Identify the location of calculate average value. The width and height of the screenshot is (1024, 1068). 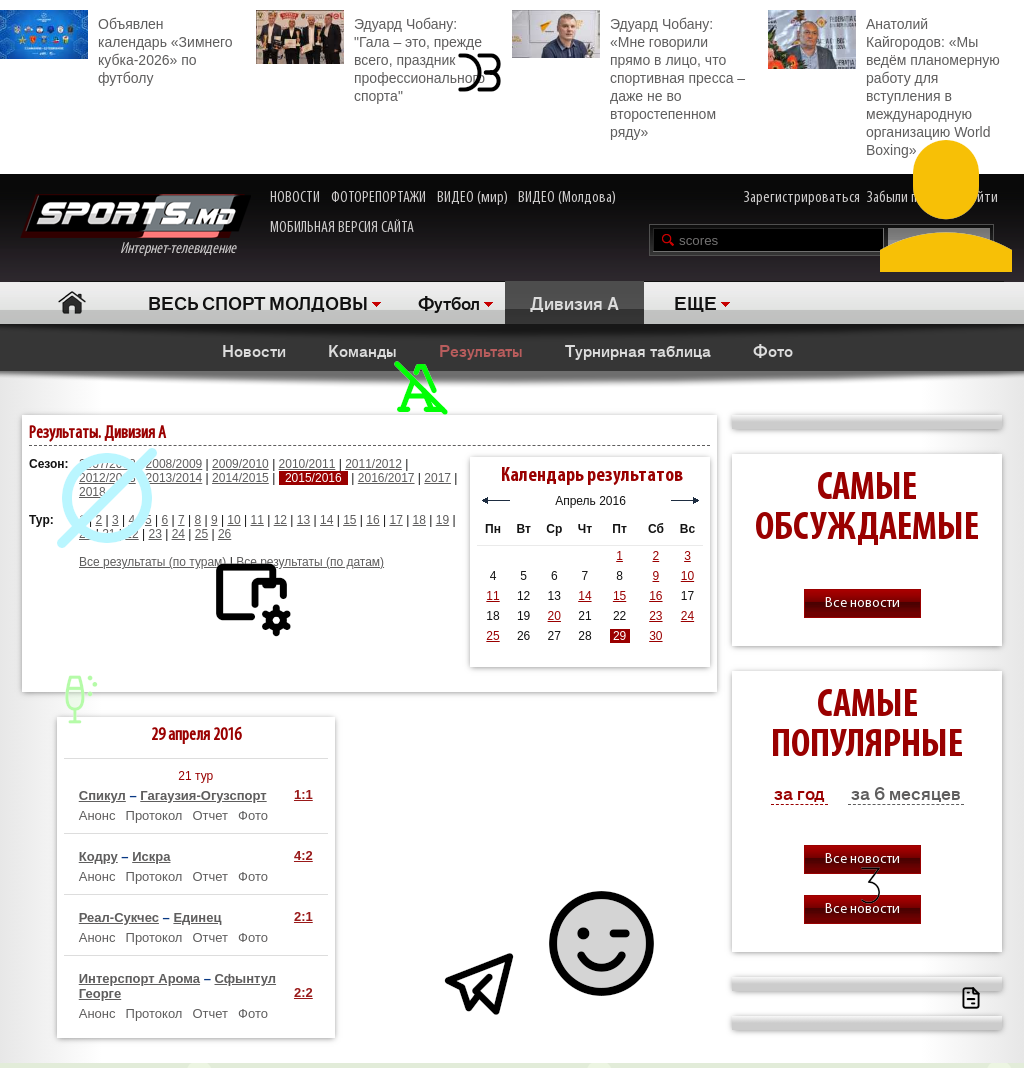
(107, 498).